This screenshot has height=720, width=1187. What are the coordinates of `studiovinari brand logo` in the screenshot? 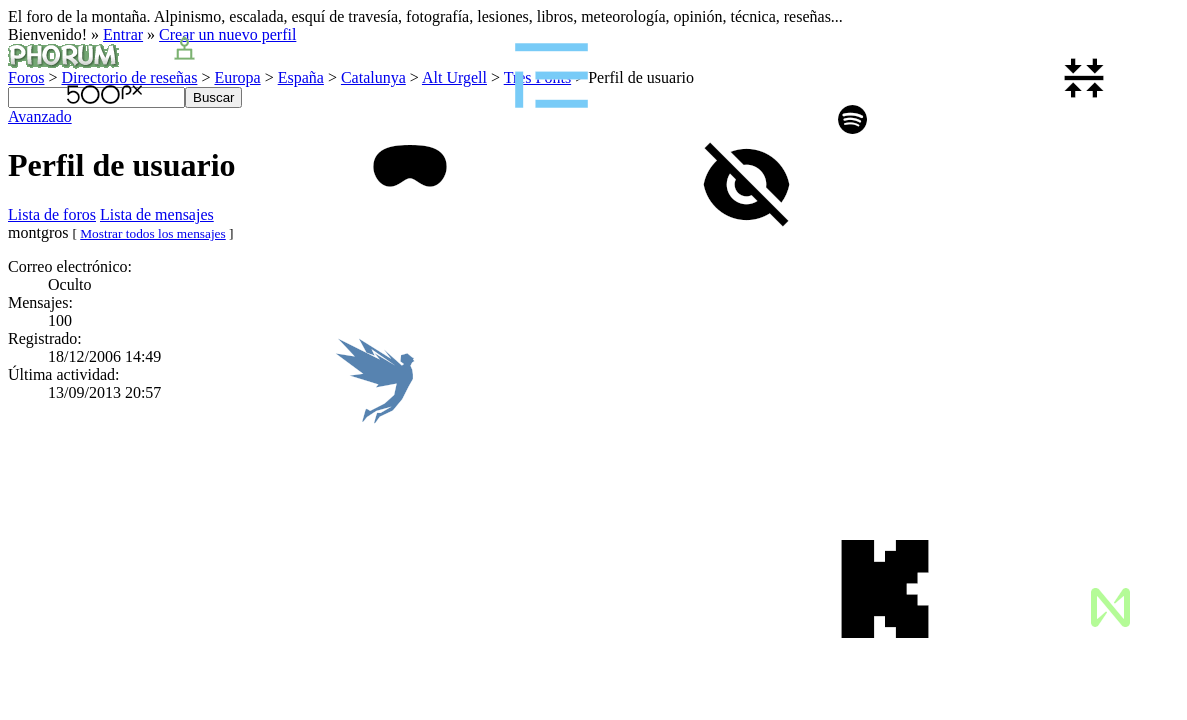 It's located at (375, 381).